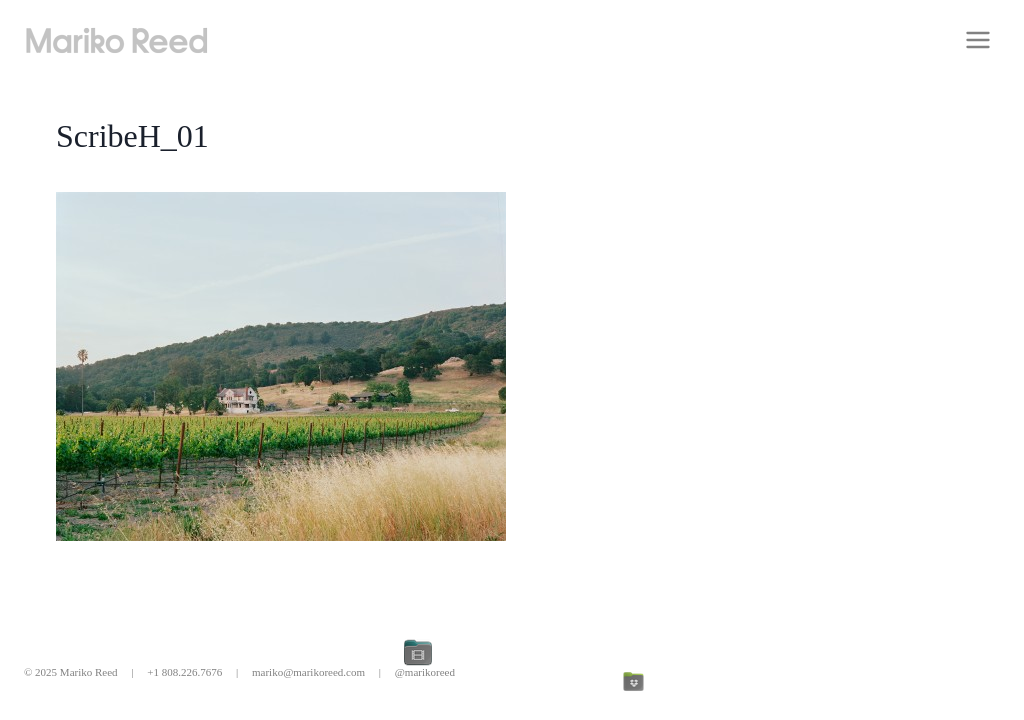  I want to click on open videos folder, so click(418, 652).